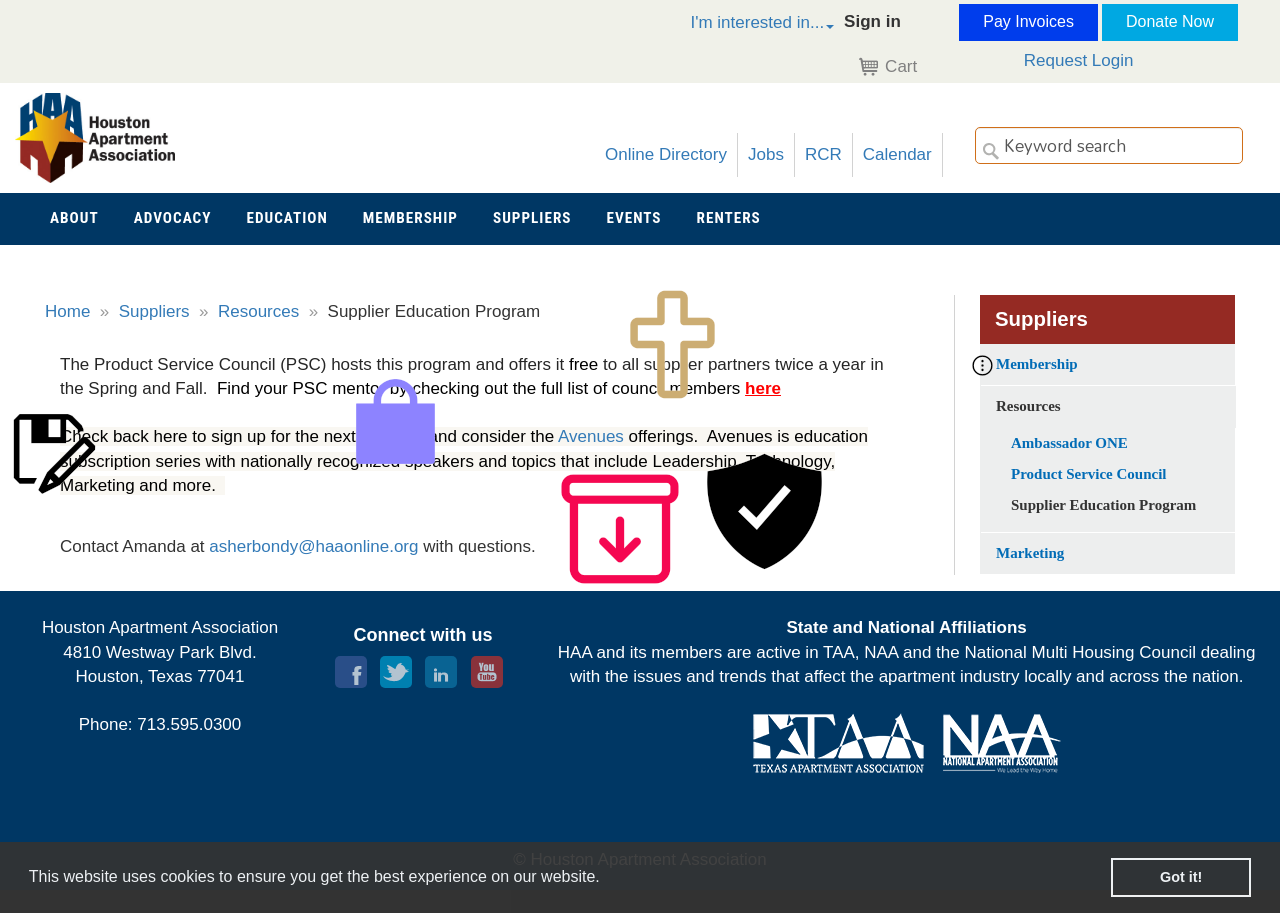 The width and height of the screenshot is (1280, 913). What do you see at coordinates (395, 421) in the screenshot?
I see `view your shopping bag` at bounding box center [395, 421].